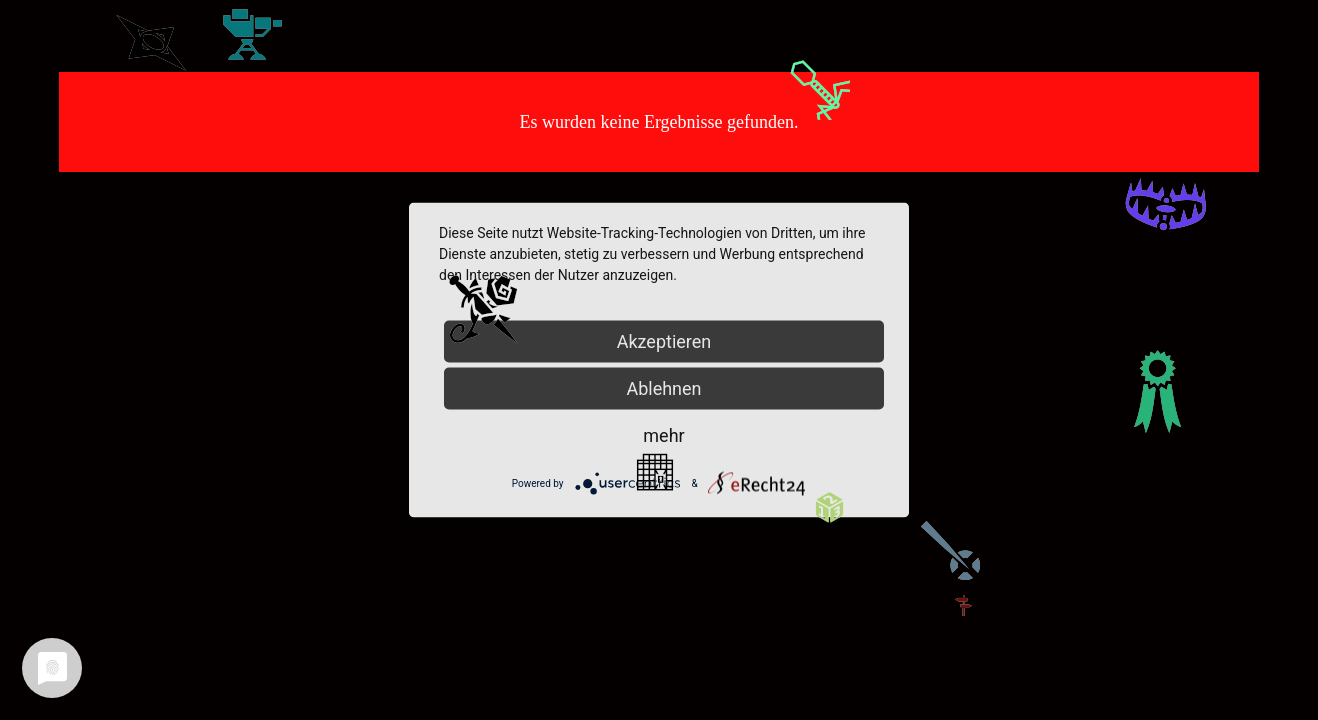  Describe the element at coordinates (252, 32) in the screenshot. I see `deploy automated defense turret` at that location.